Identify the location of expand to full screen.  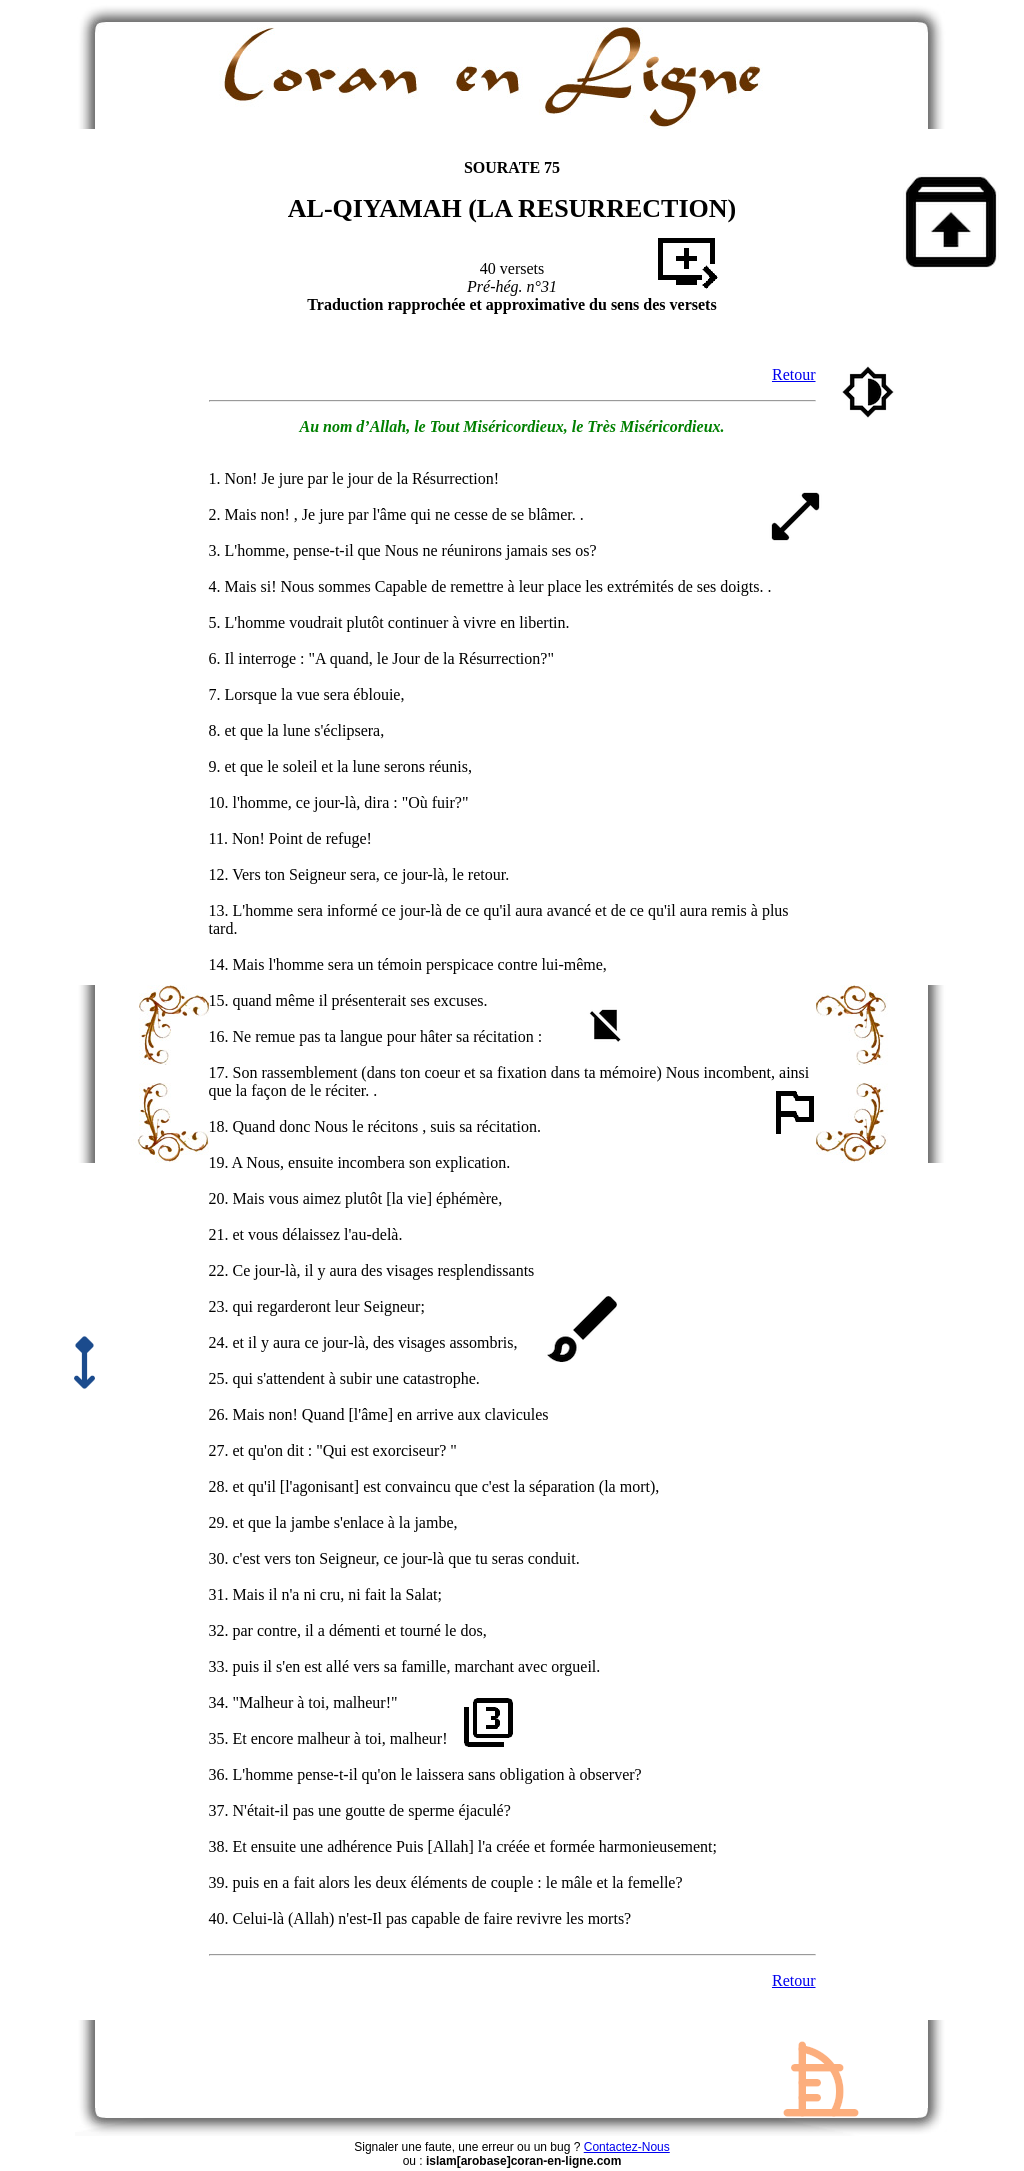
(795, 516).